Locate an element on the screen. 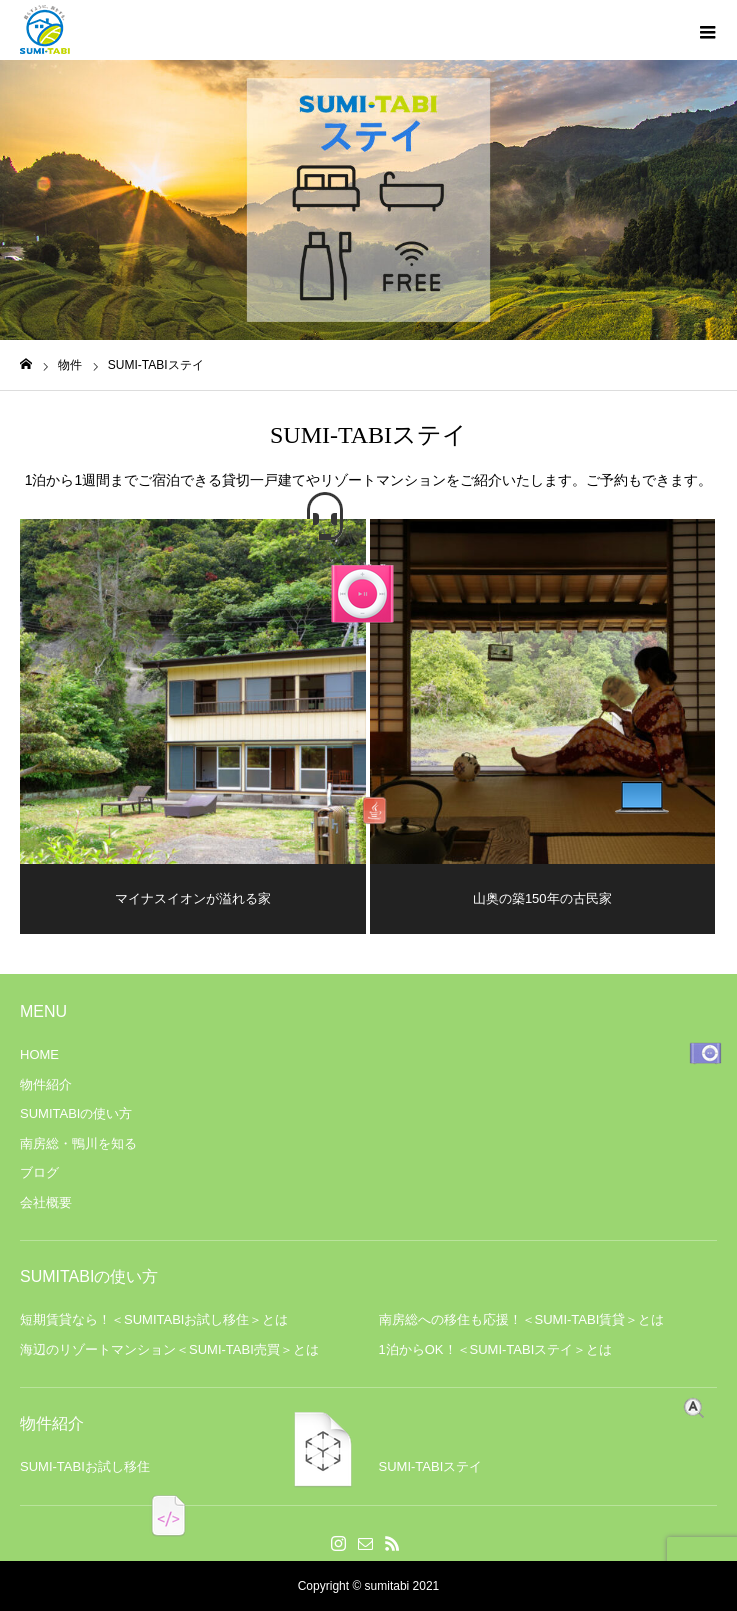 The image size is (737, 1611). search within file contents is located at coordinates (694, 1408).